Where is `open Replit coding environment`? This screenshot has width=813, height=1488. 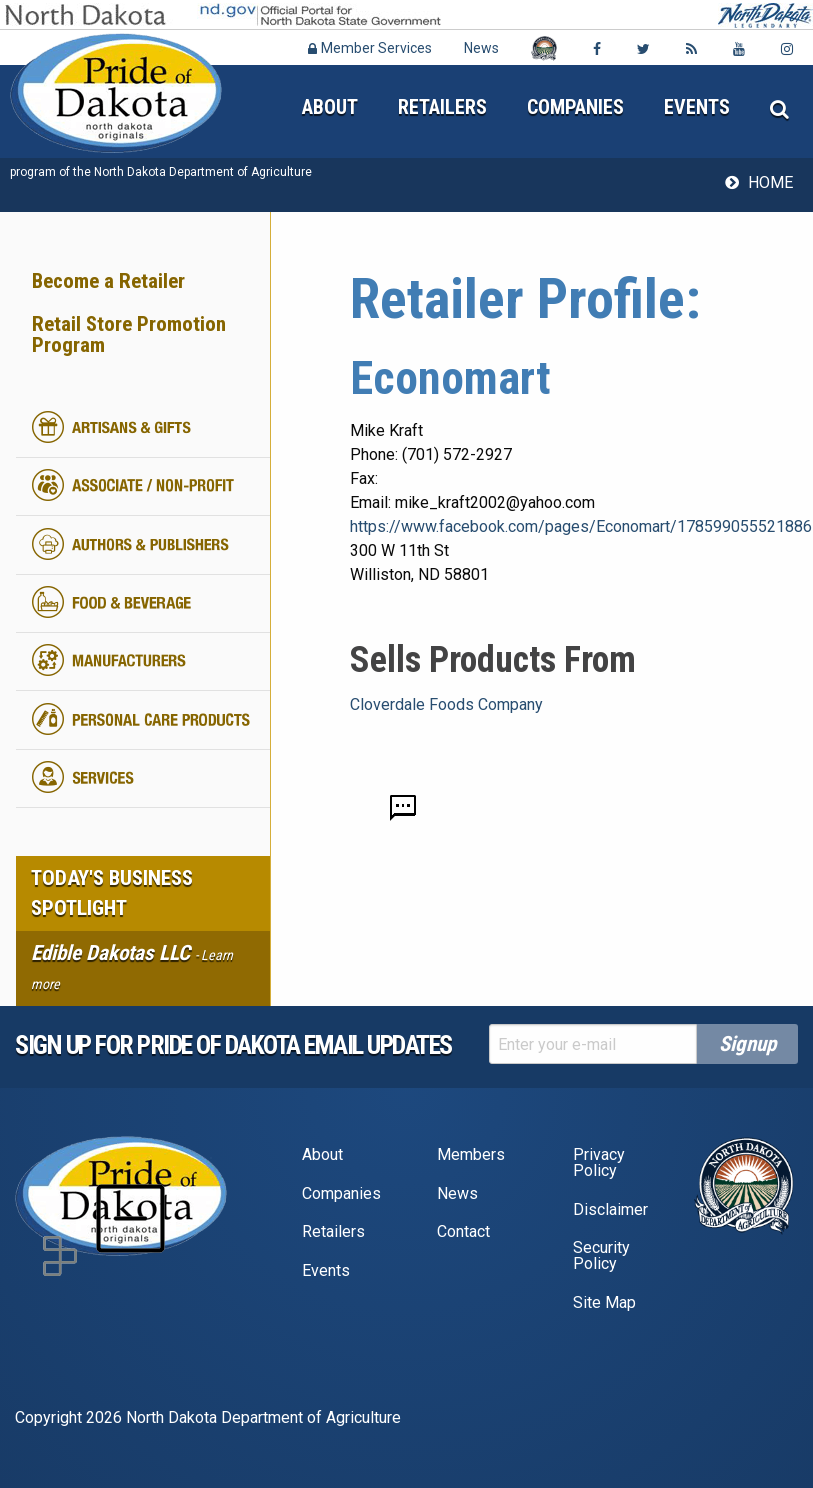
open Replit coding environment is located at coordinates (57, 1256).